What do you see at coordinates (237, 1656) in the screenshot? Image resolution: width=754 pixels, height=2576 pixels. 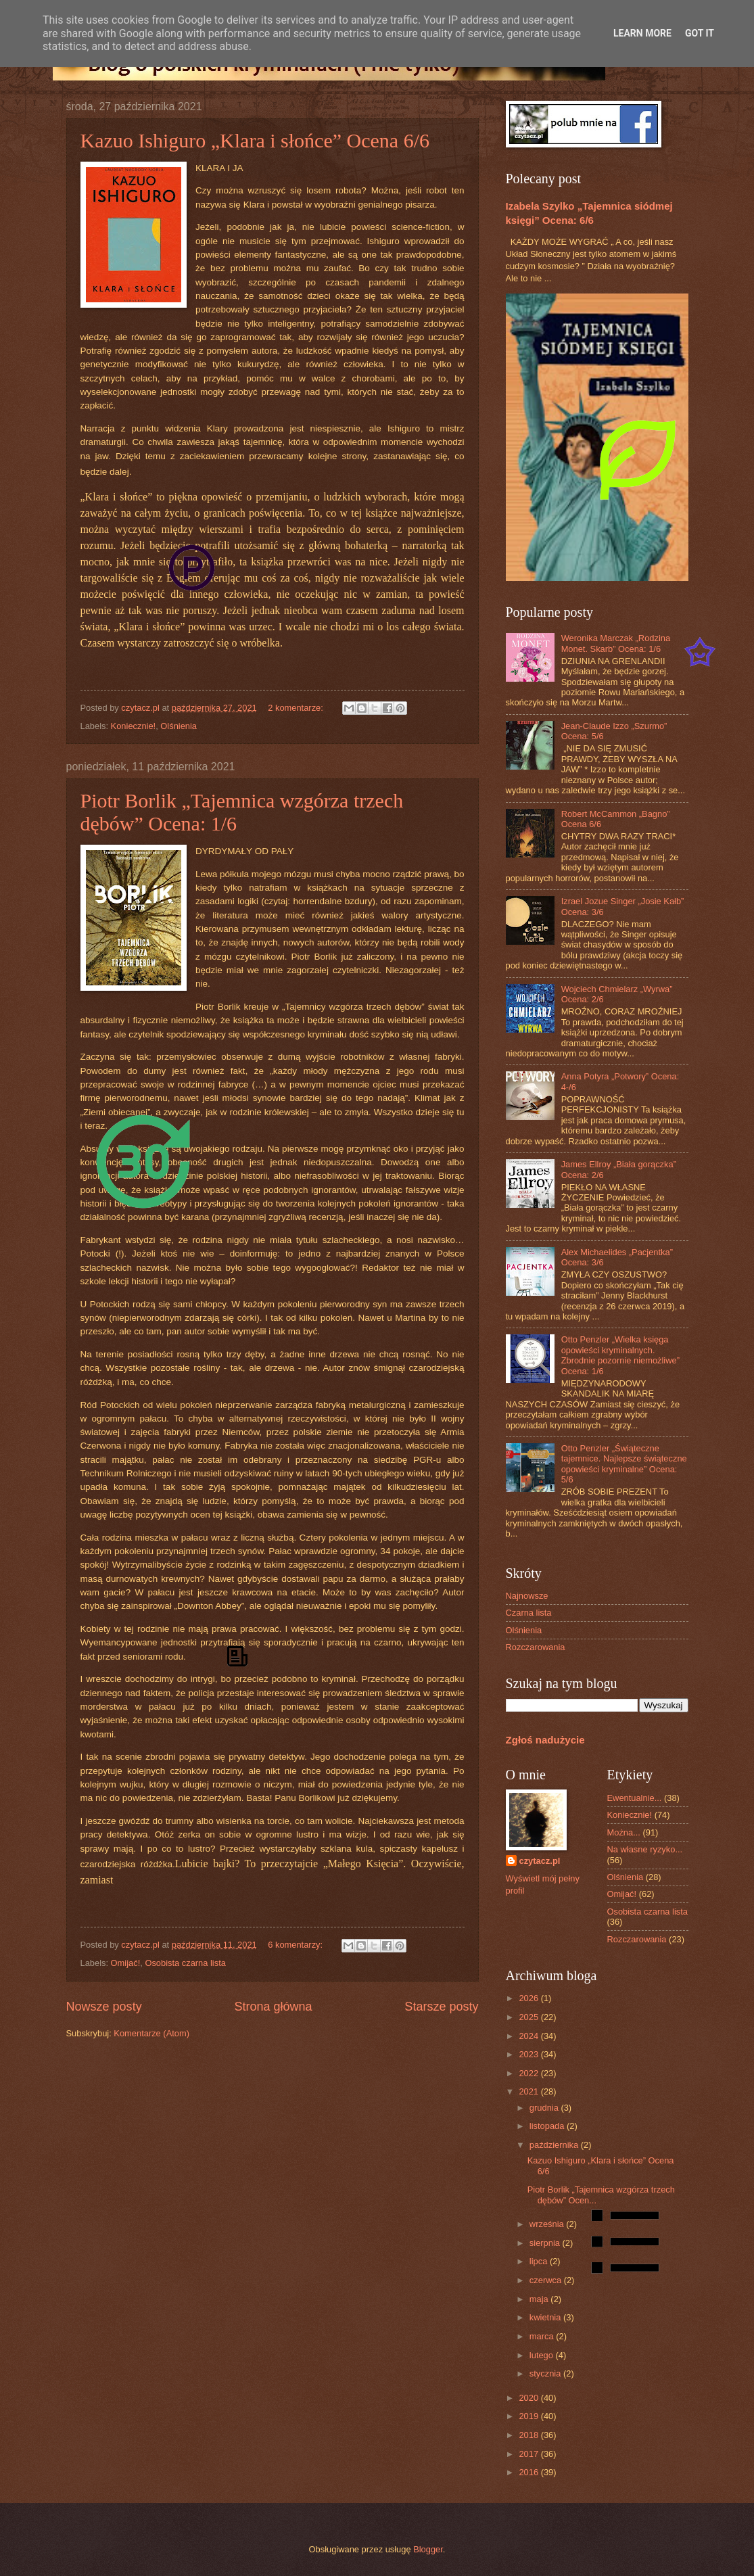 I see `view news articles` at bounding box center [237, 1656].